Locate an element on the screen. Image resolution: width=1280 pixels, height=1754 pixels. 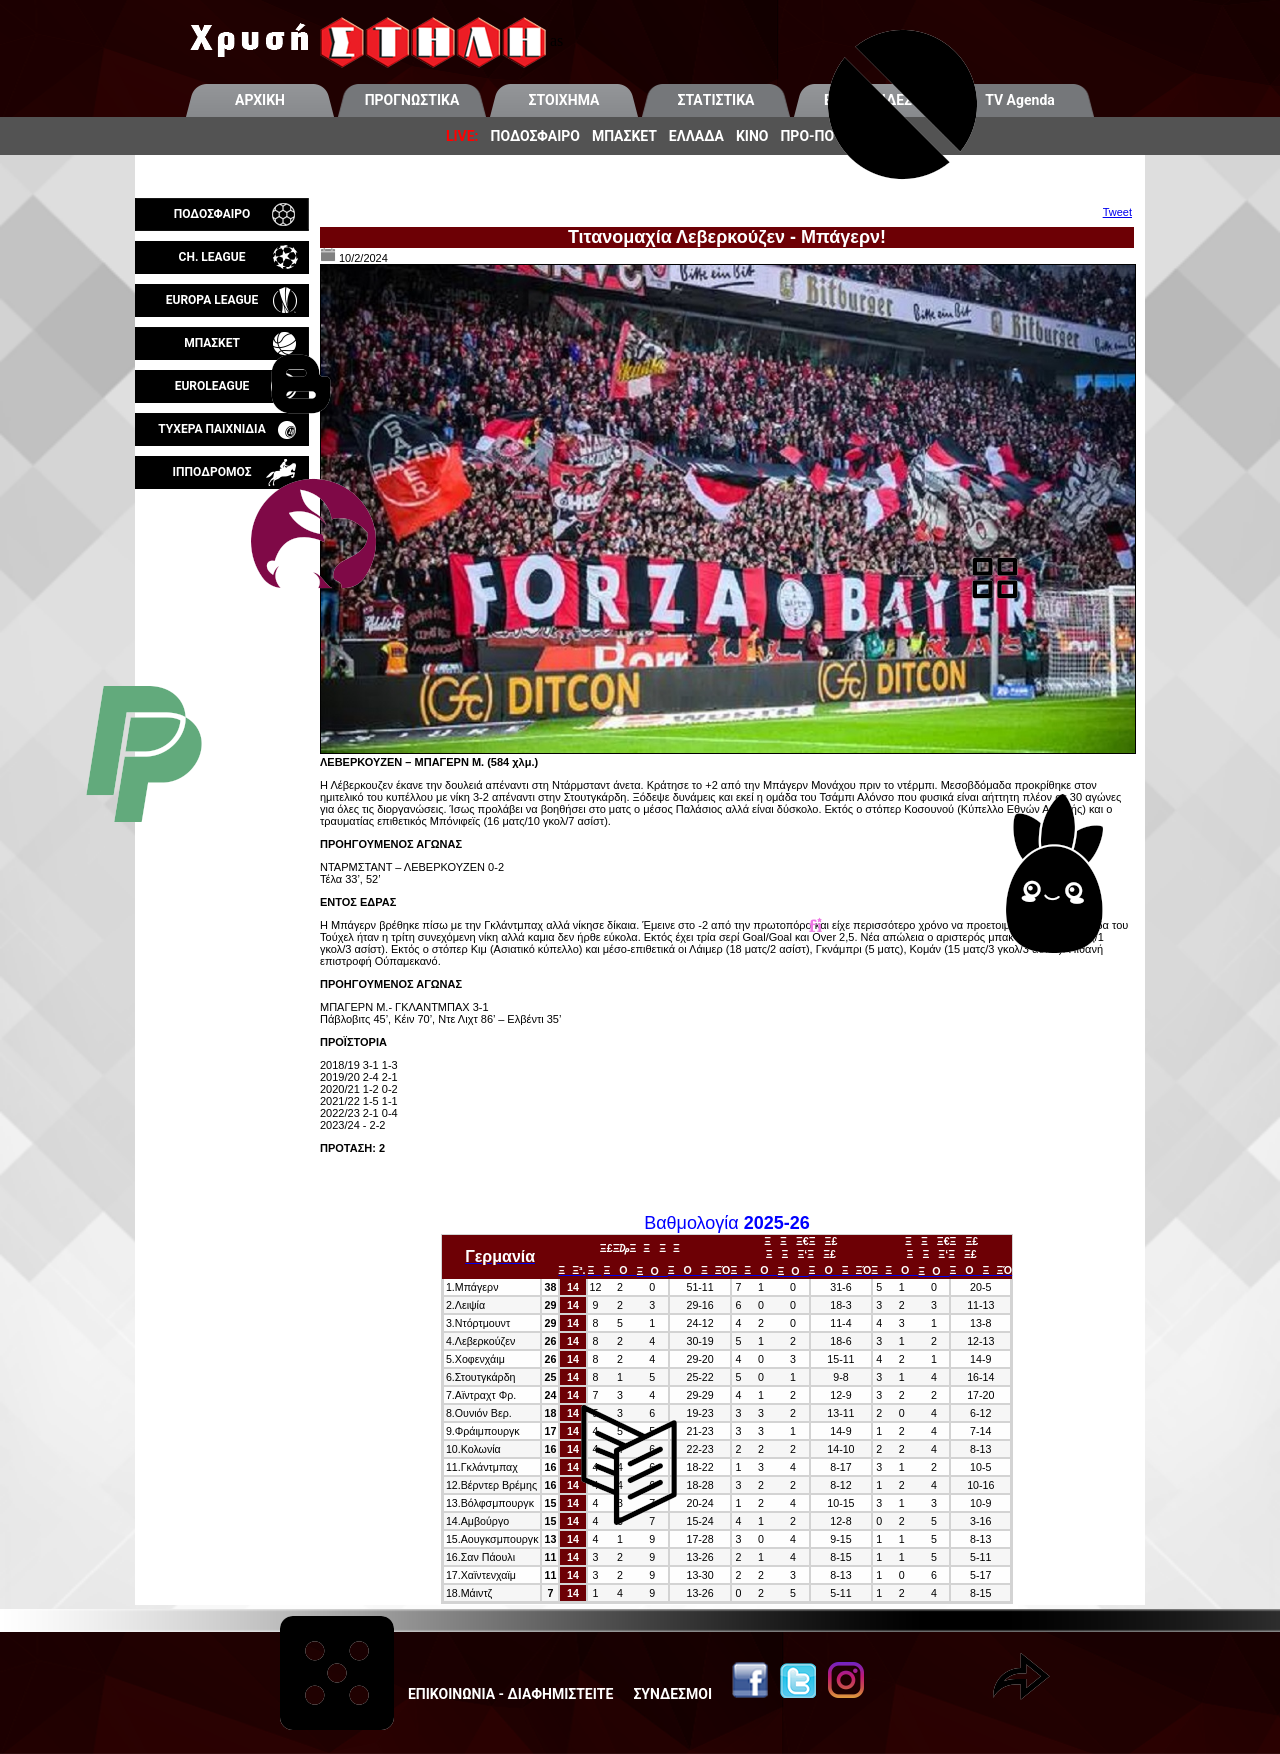
pinia state management library logo is located at coordinates (1054, 873).